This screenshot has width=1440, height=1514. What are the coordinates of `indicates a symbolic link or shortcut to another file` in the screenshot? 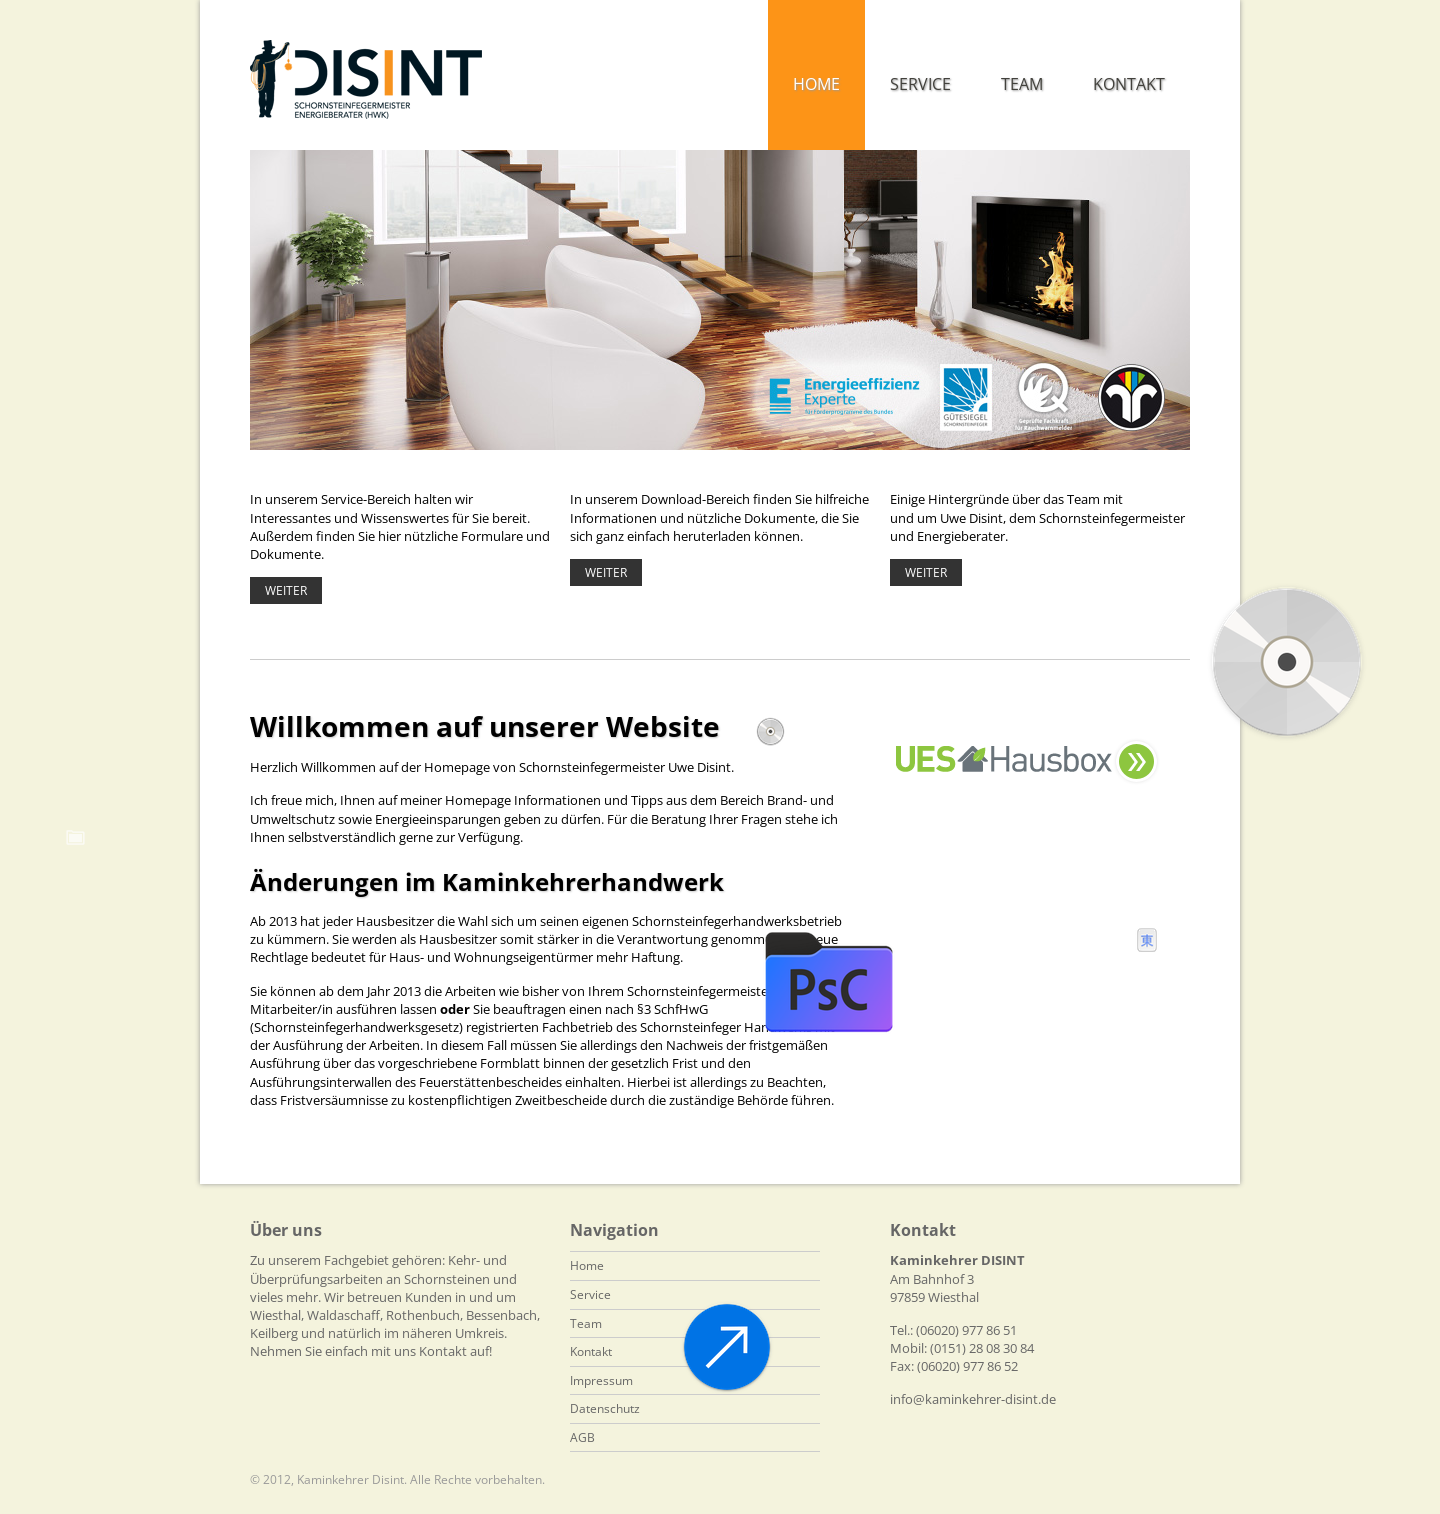 It's located at (727, 1347).